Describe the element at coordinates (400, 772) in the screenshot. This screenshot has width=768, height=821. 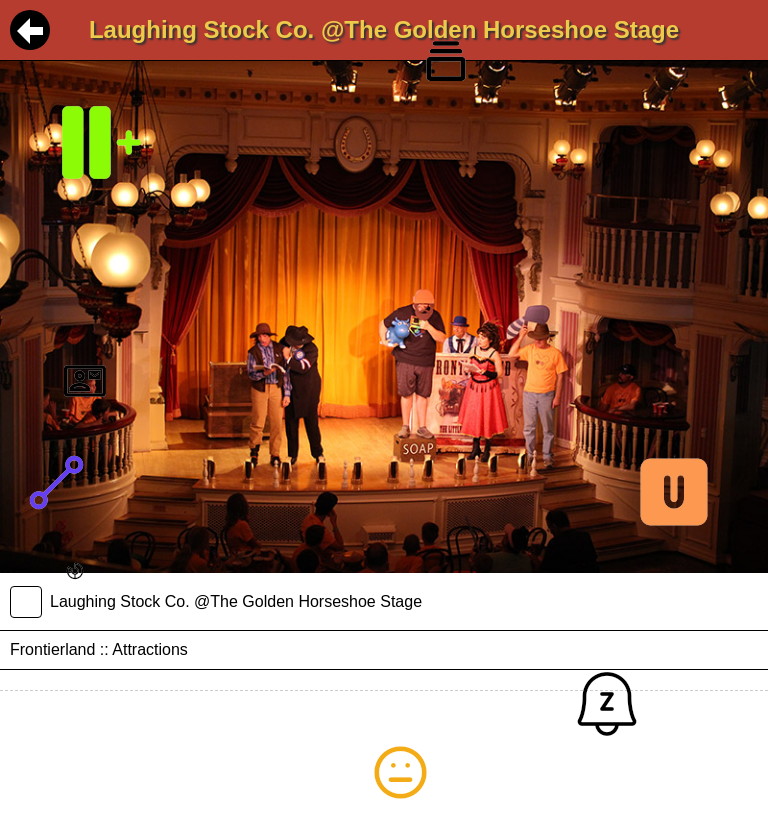
I see `rate your experience as neutral` at that location.